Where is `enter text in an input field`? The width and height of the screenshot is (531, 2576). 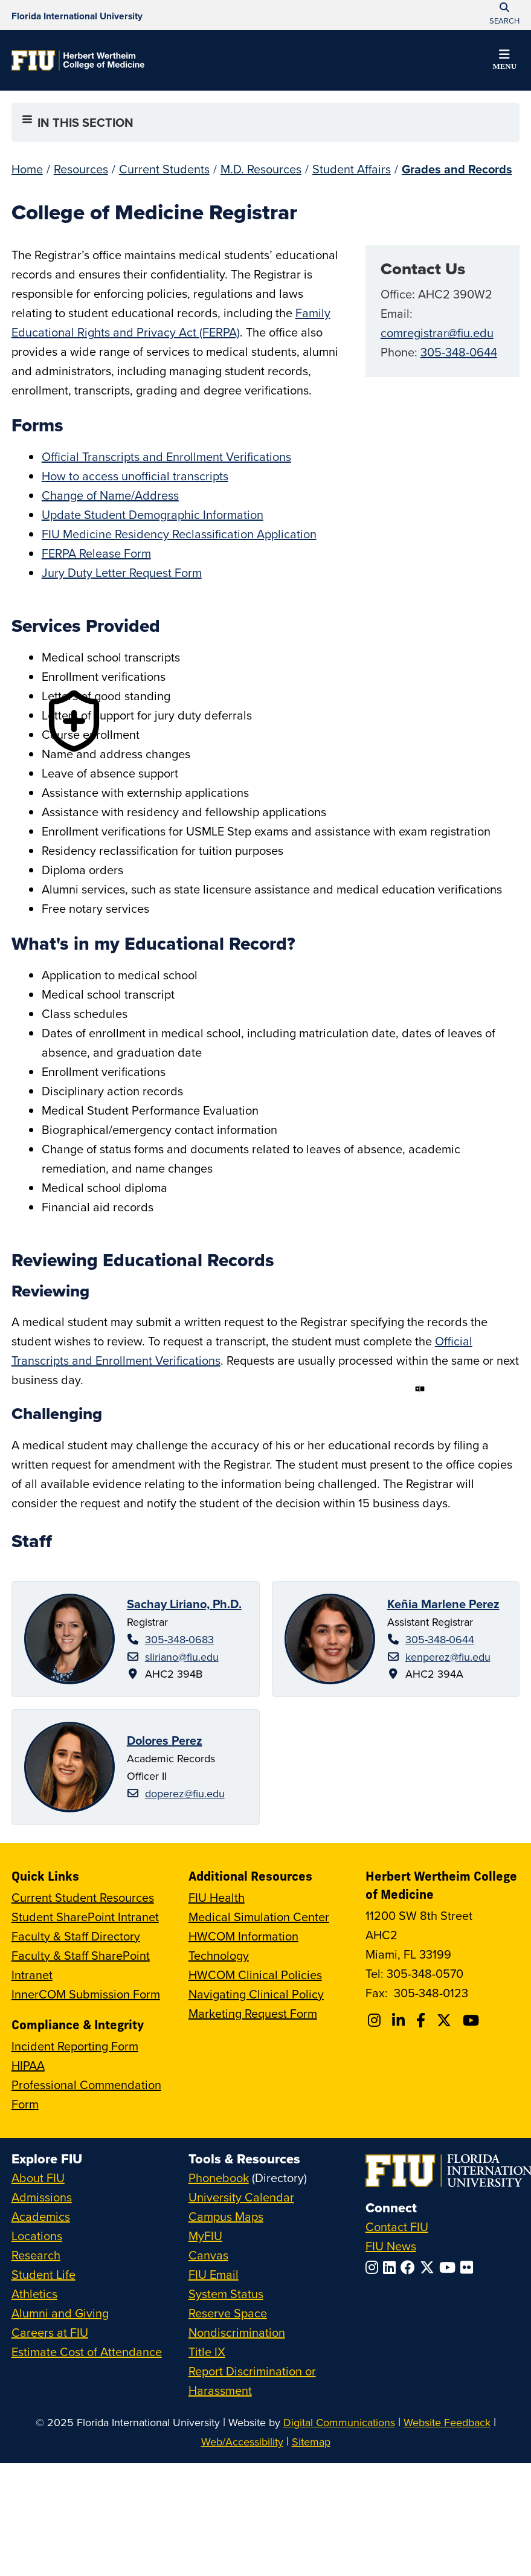 enter text in an input field is located at coordinates (420, 1389).